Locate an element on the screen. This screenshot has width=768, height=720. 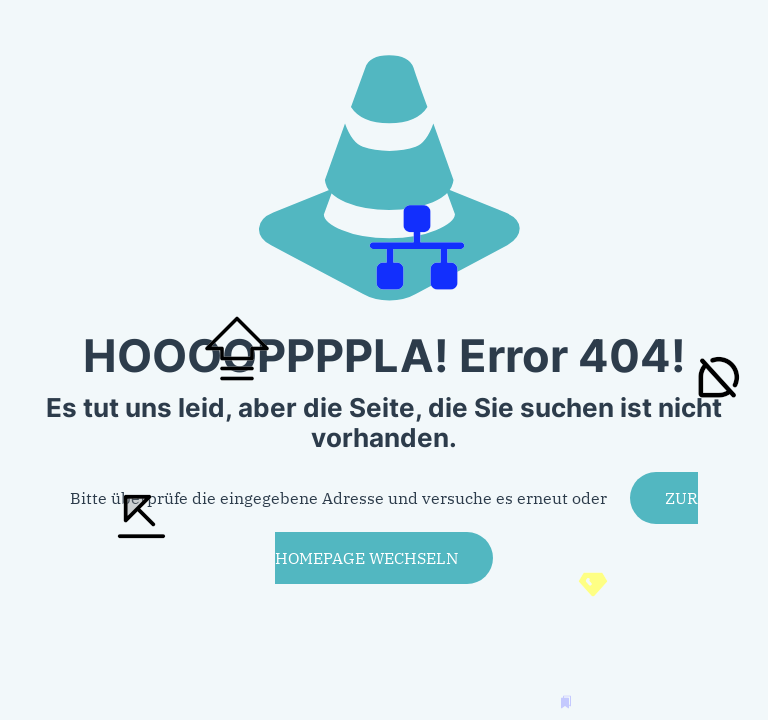
mute or disable chat notifications is located at coordinates (718, 378).